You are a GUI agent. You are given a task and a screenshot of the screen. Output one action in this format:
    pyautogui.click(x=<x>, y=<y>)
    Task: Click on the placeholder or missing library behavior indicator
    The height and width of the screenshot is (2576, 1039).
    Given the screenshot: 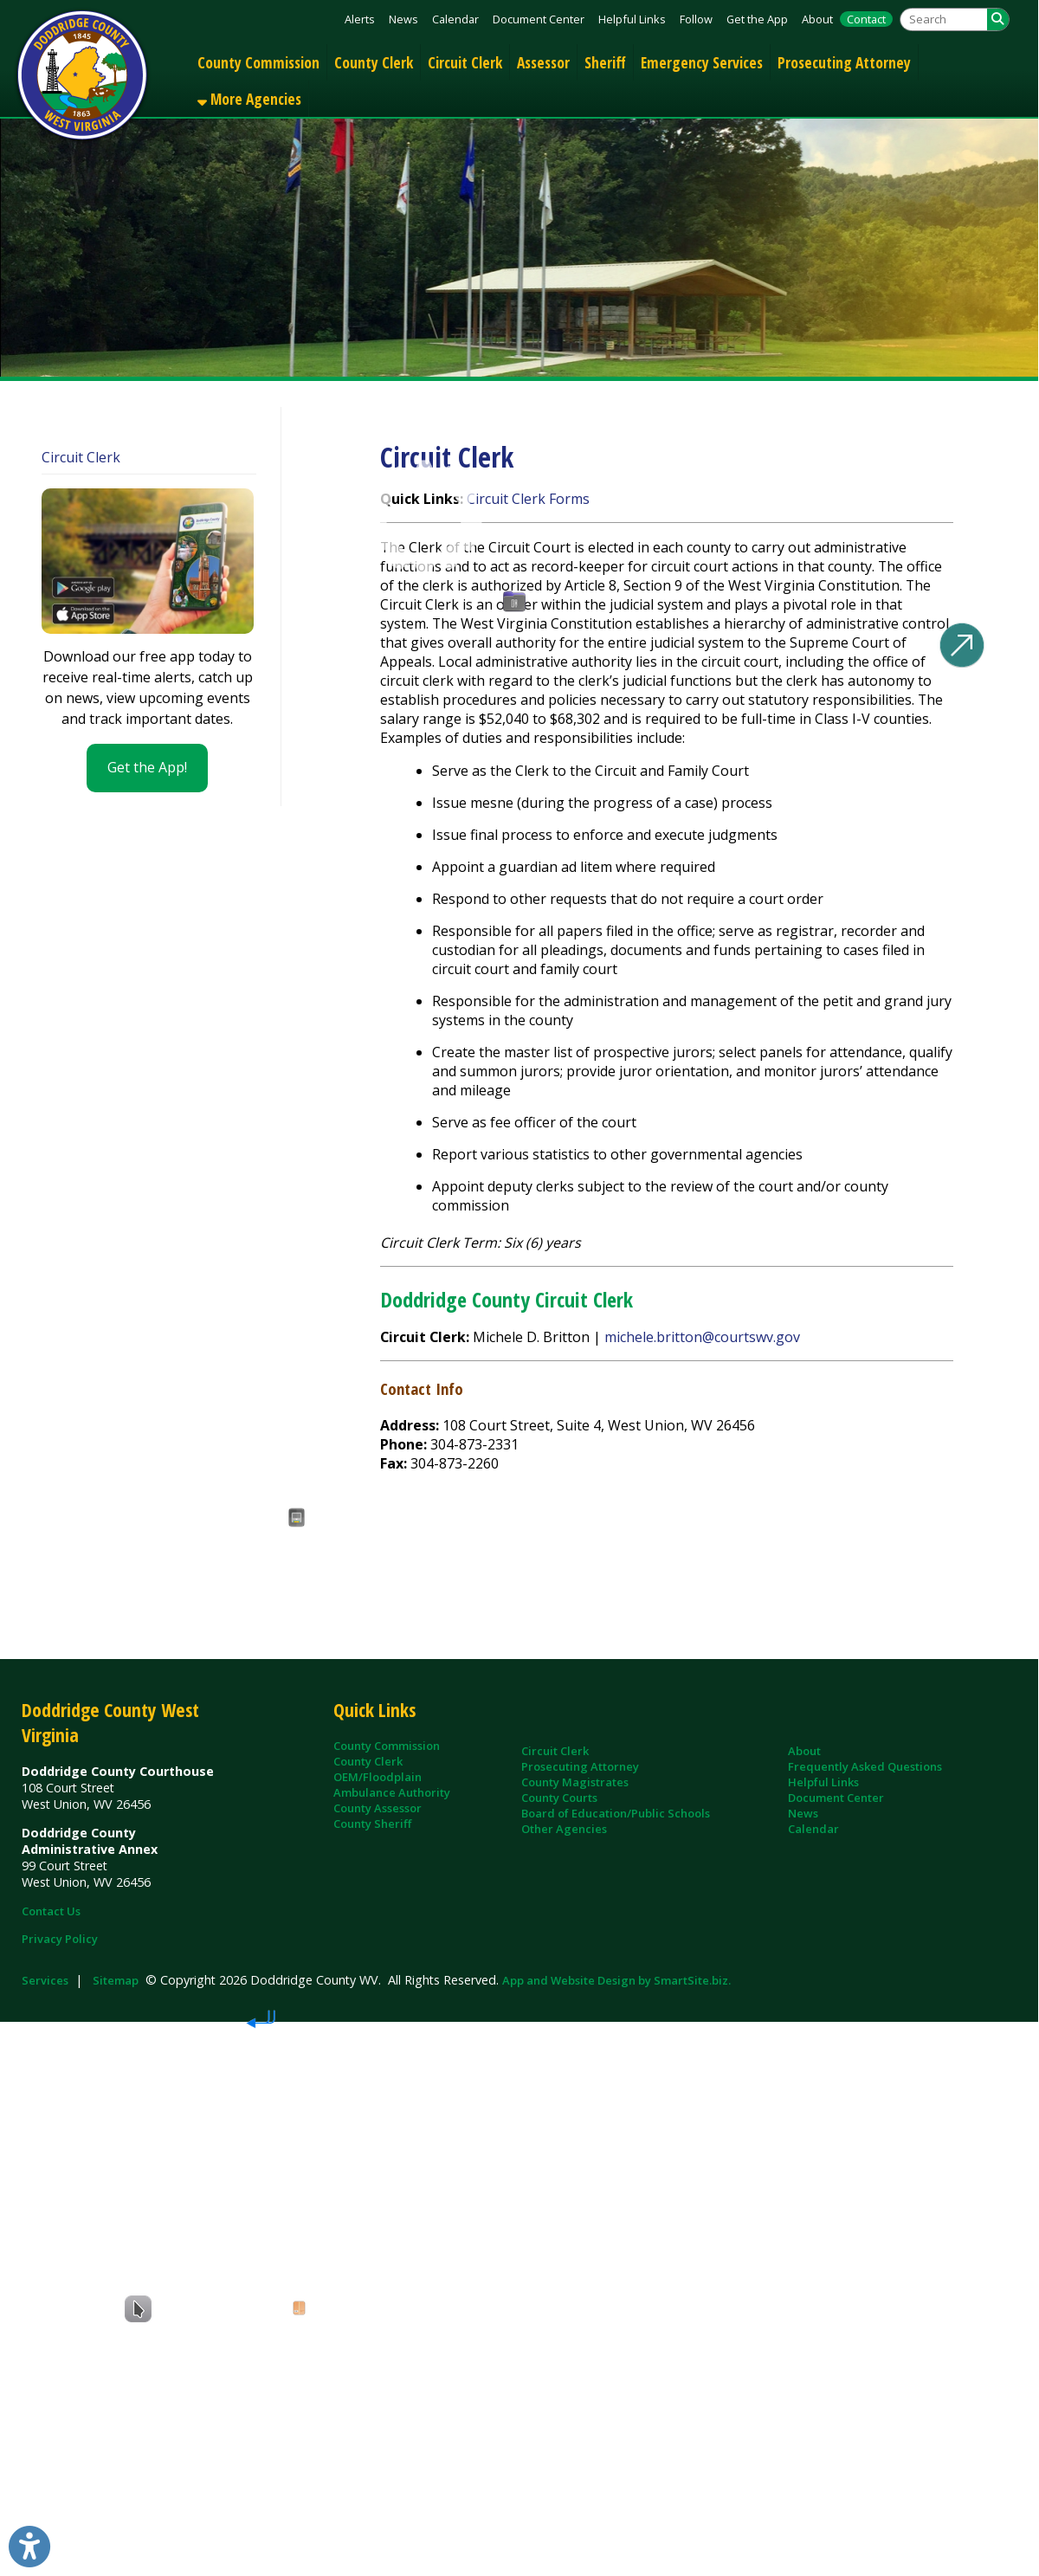 What is the action you would take?
    pyautogui.click(x=424, y=518)
    